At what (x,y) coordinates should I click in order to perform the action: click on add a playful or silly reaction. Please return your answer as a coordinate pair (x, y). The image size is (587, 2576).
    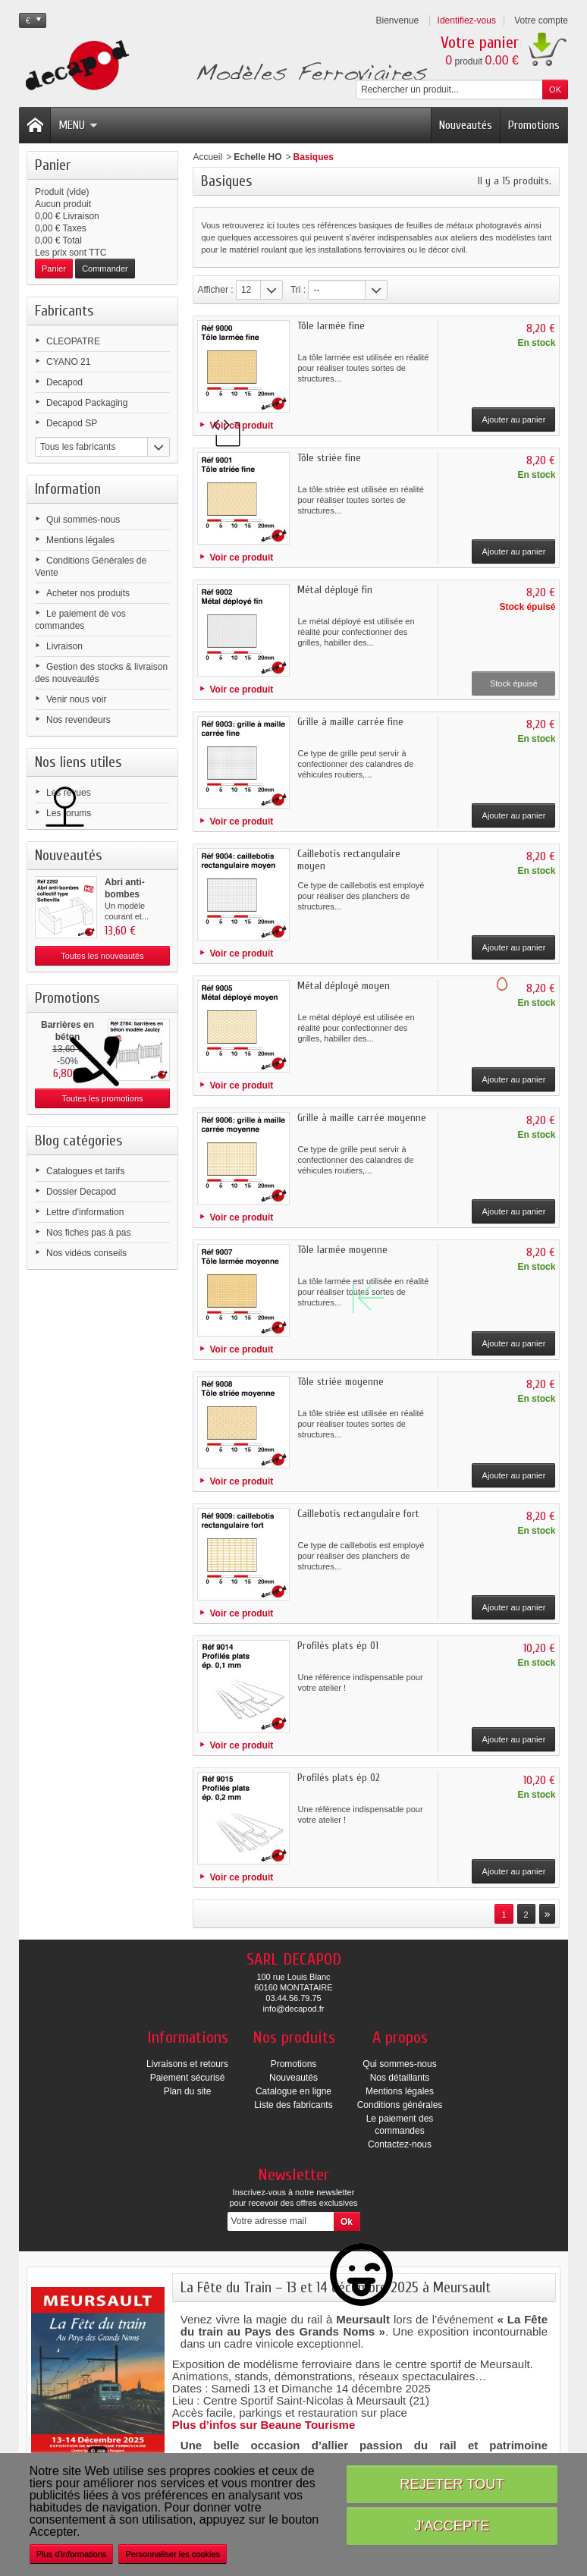
    Looking at the image, I should click on (361, 2274).